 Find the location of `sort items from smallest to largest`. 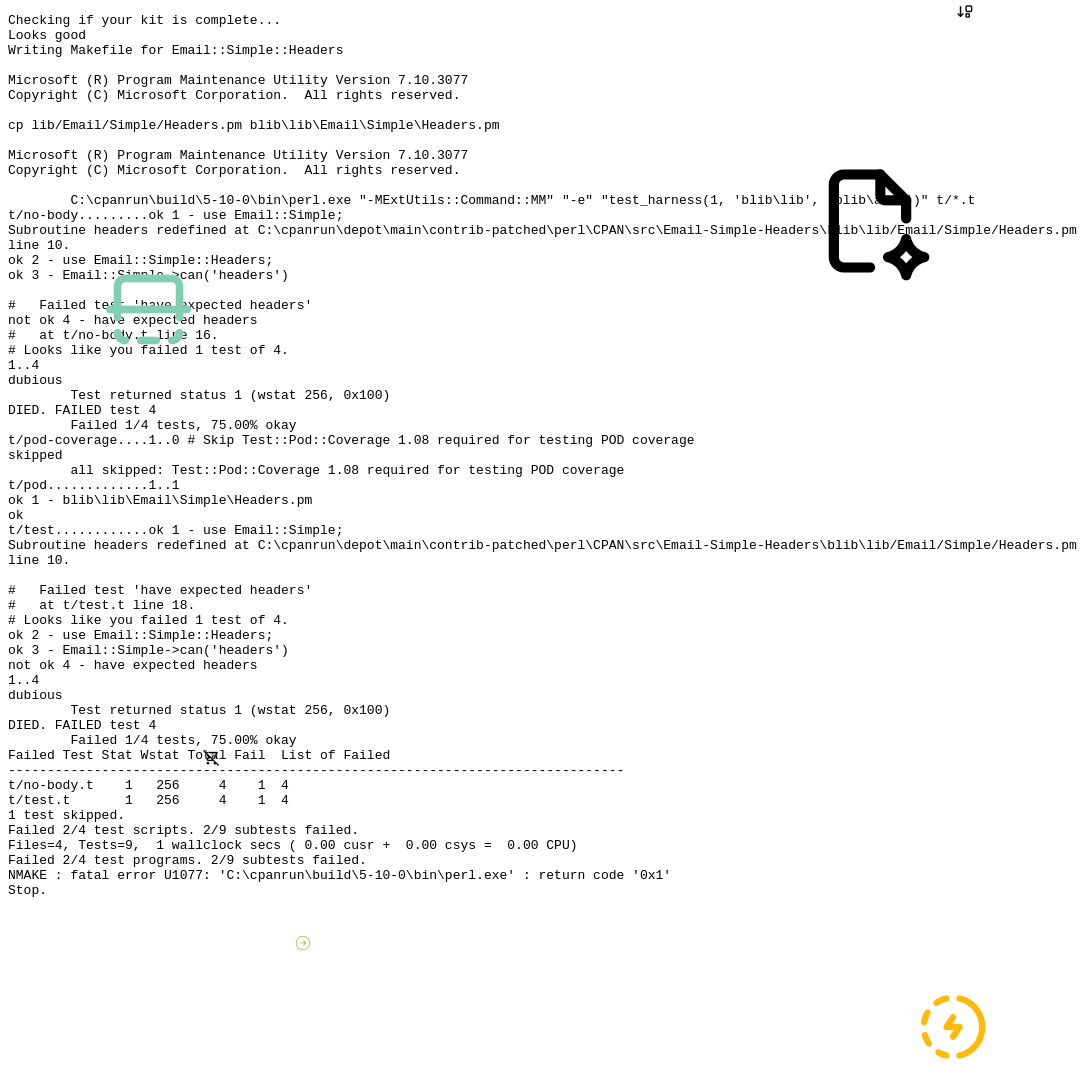

sort items from smallest to largest is located at coordinates (964, 11).